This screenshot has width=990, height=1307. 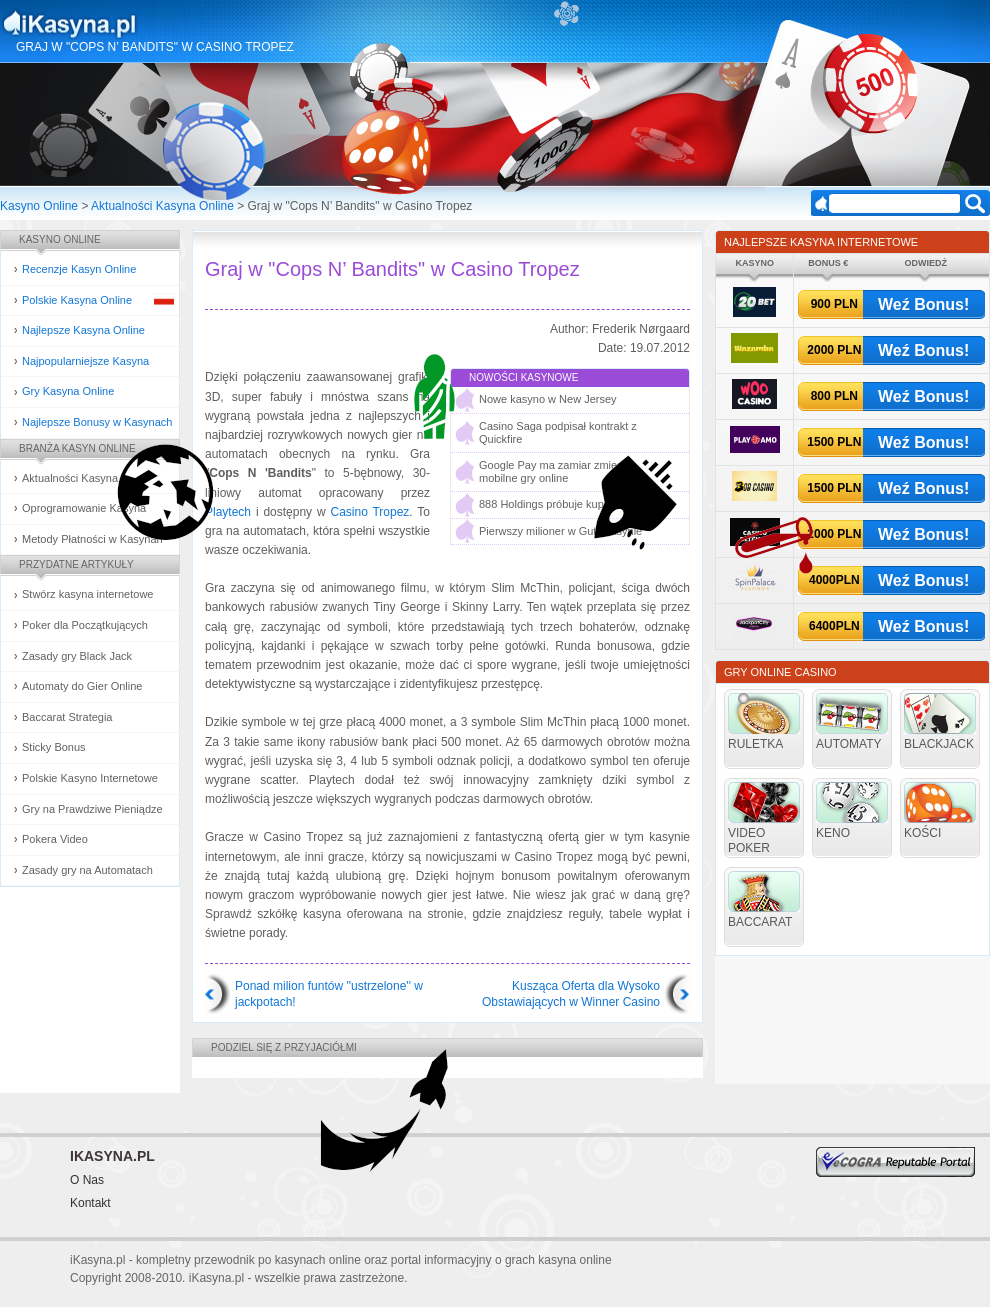 I want to click on view world map or global overview, so click(x=166, y=493).